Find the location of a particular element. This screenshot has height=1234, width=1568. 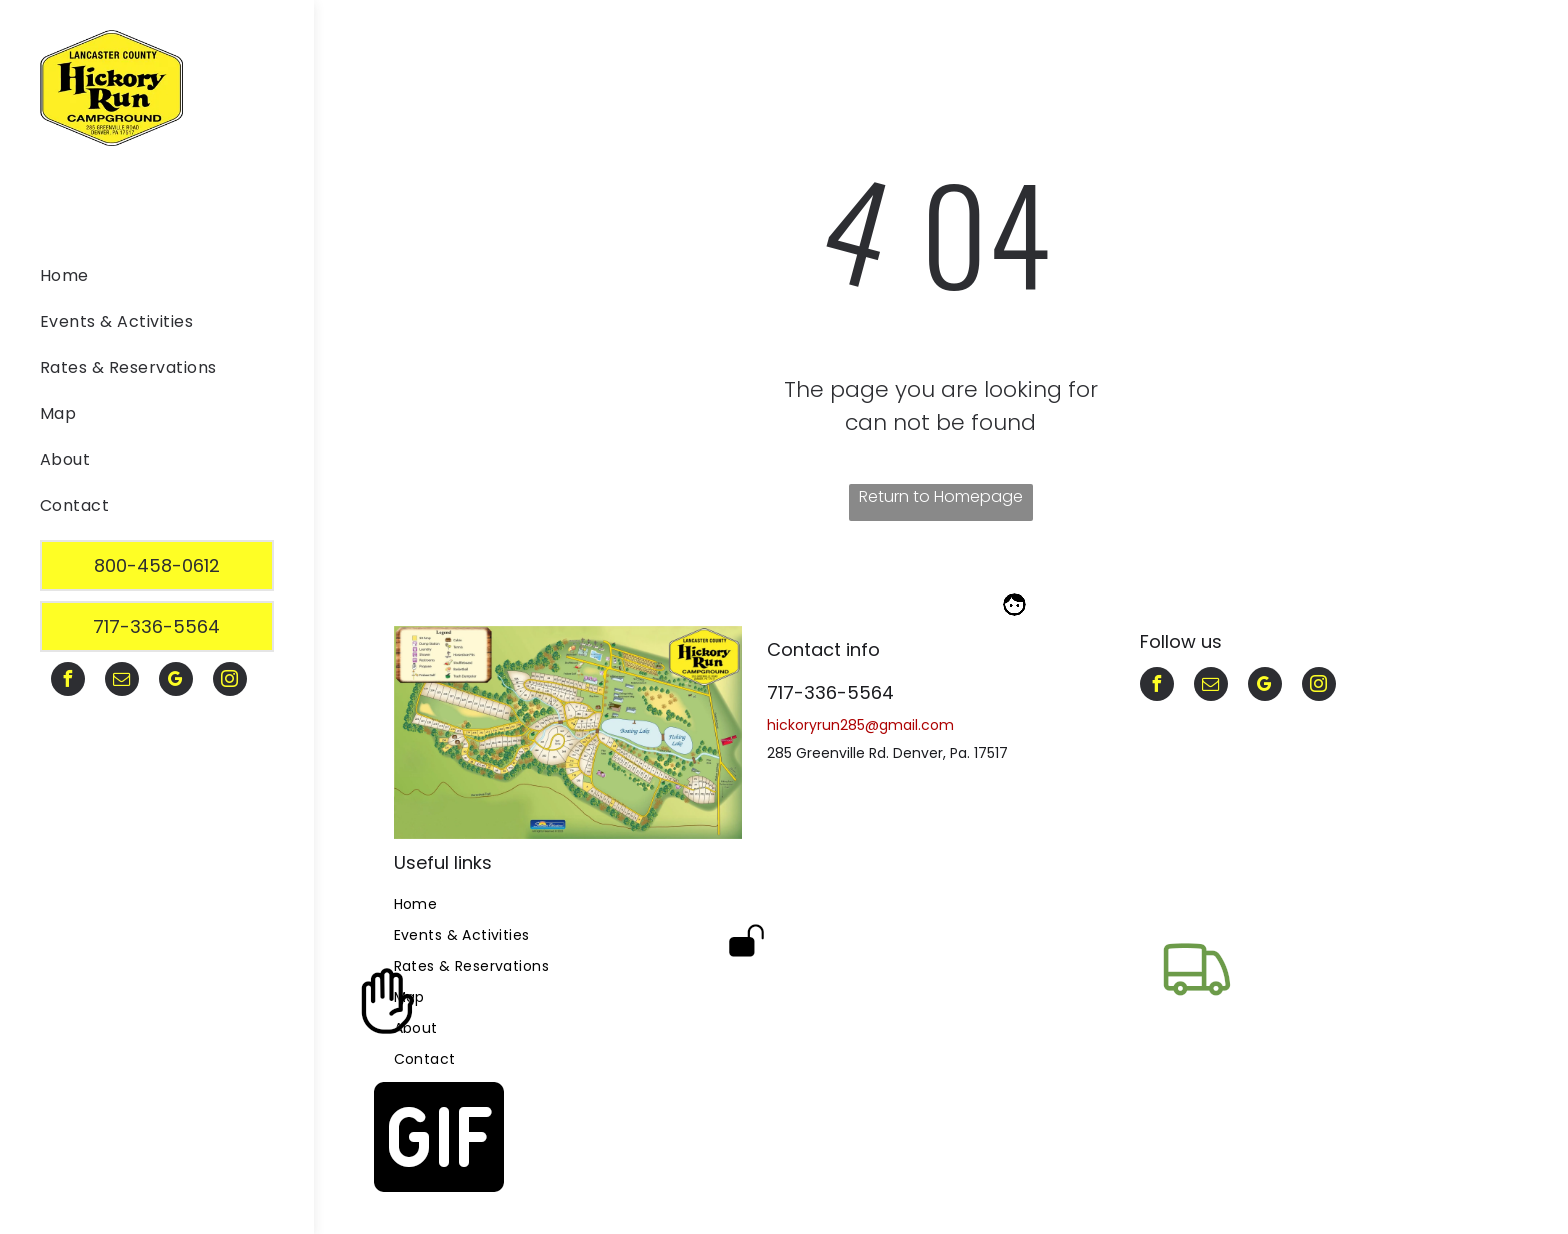

track your delivery status is located at coordinates (1197, 967).